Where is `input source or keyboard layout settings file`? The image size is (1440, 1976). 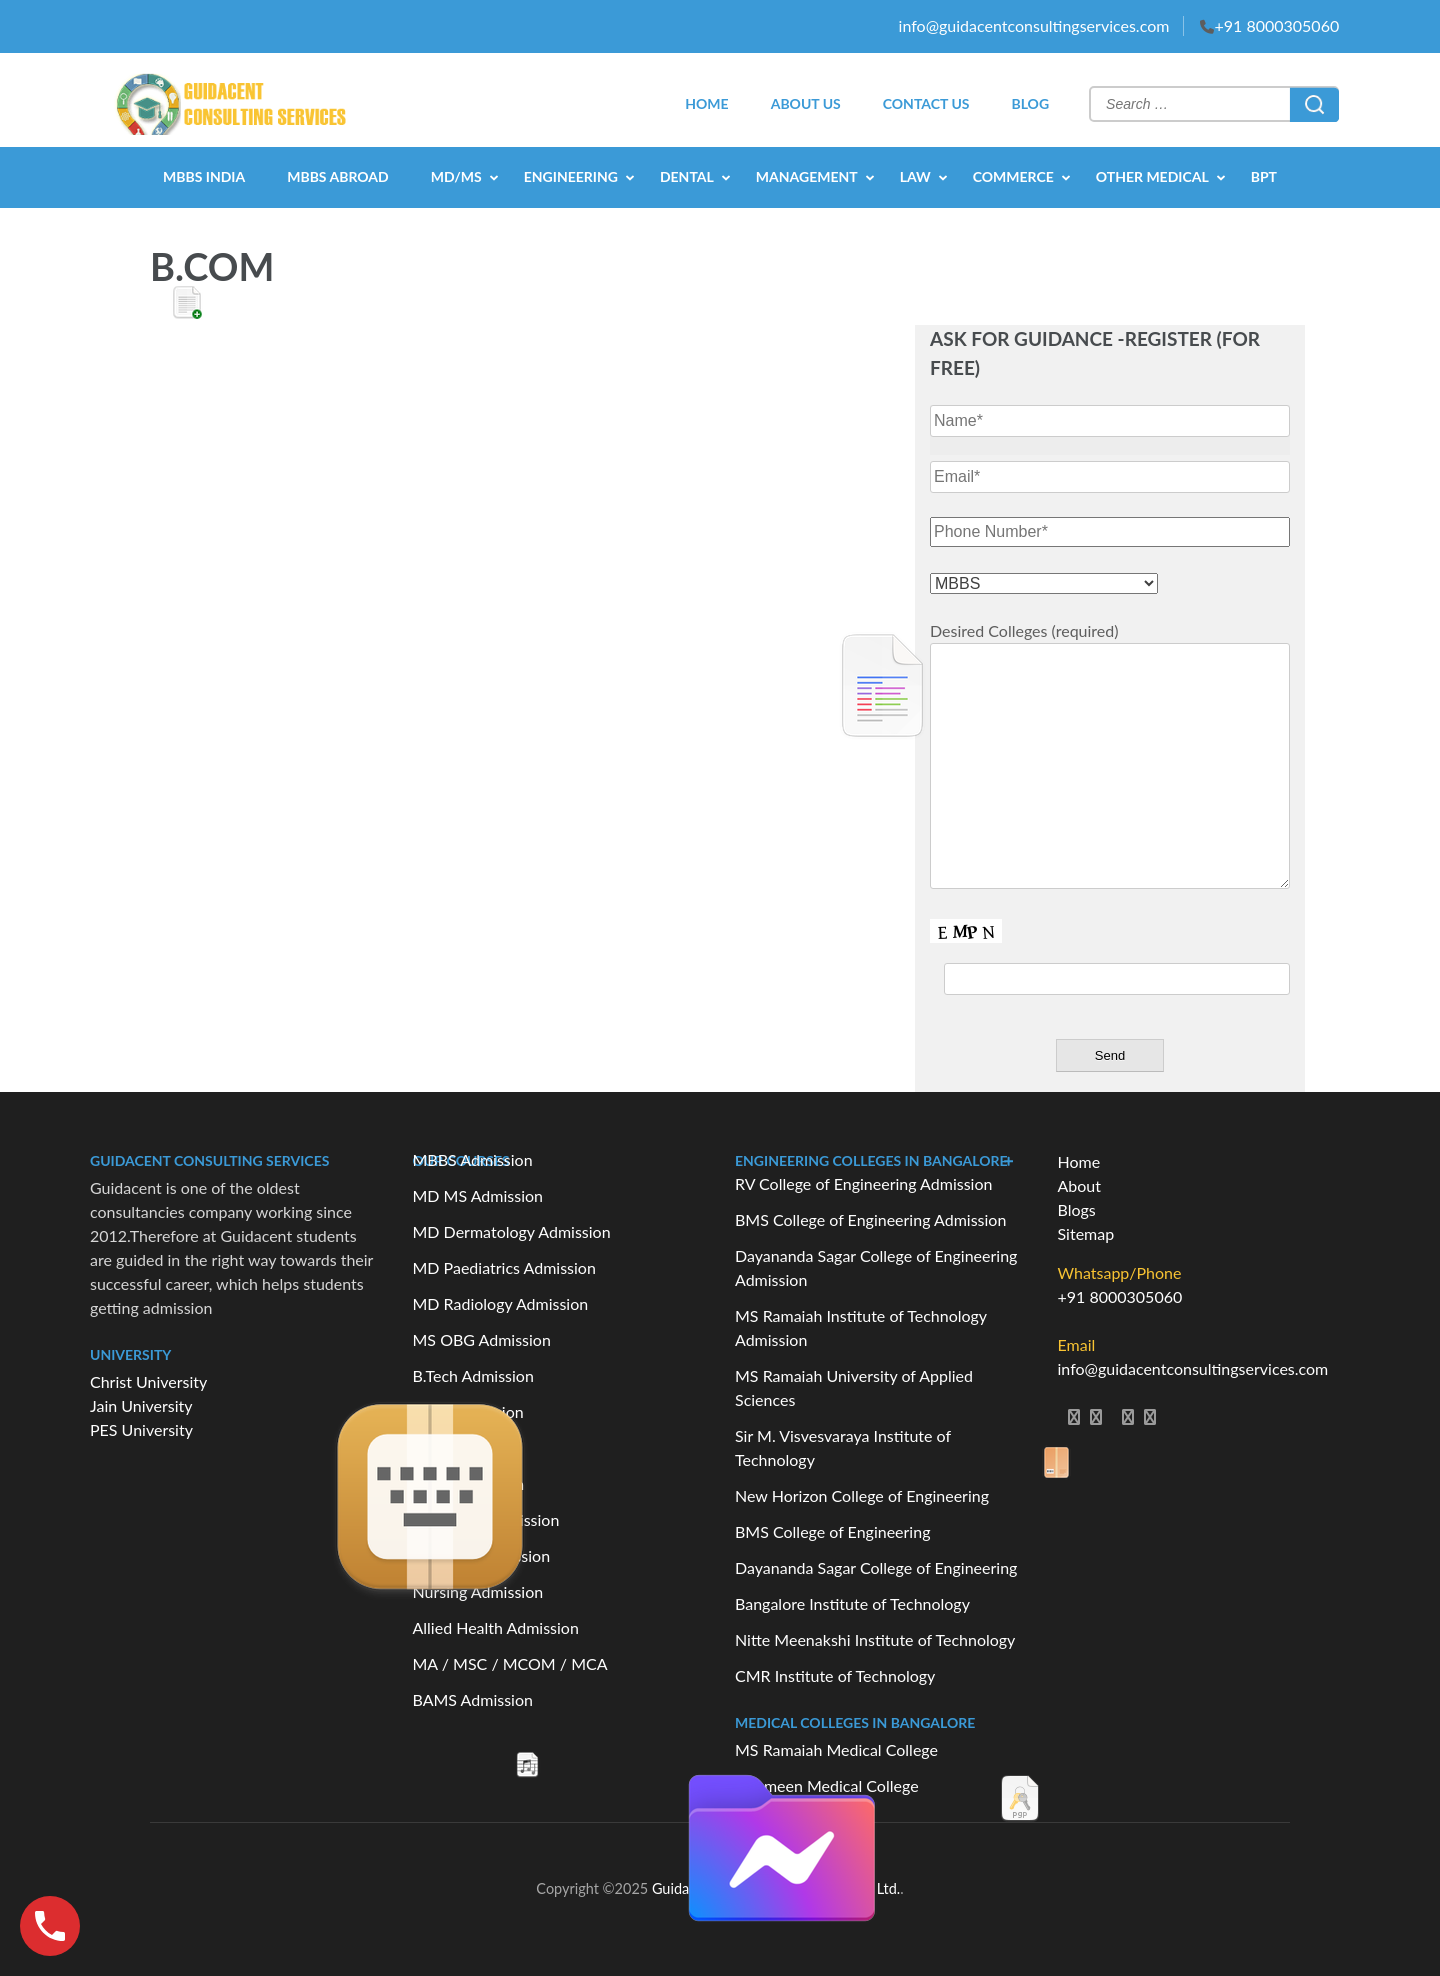
input source or keyboard layout settings file is located at coordinates (430, 1500).